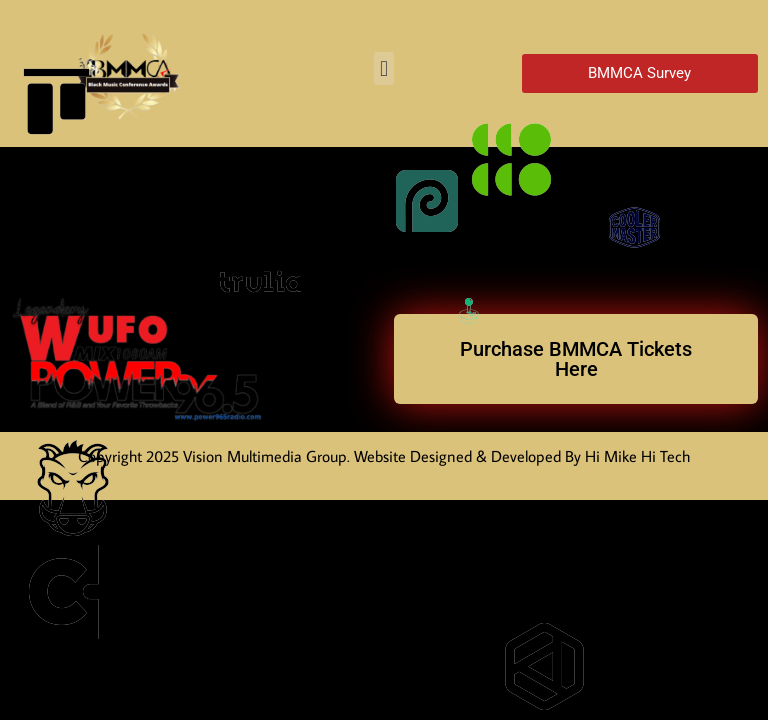  What do you see at coordinates (56, 101) in the screenshot?
I see `align items to the top of the container` at bounding box center [56, 101].